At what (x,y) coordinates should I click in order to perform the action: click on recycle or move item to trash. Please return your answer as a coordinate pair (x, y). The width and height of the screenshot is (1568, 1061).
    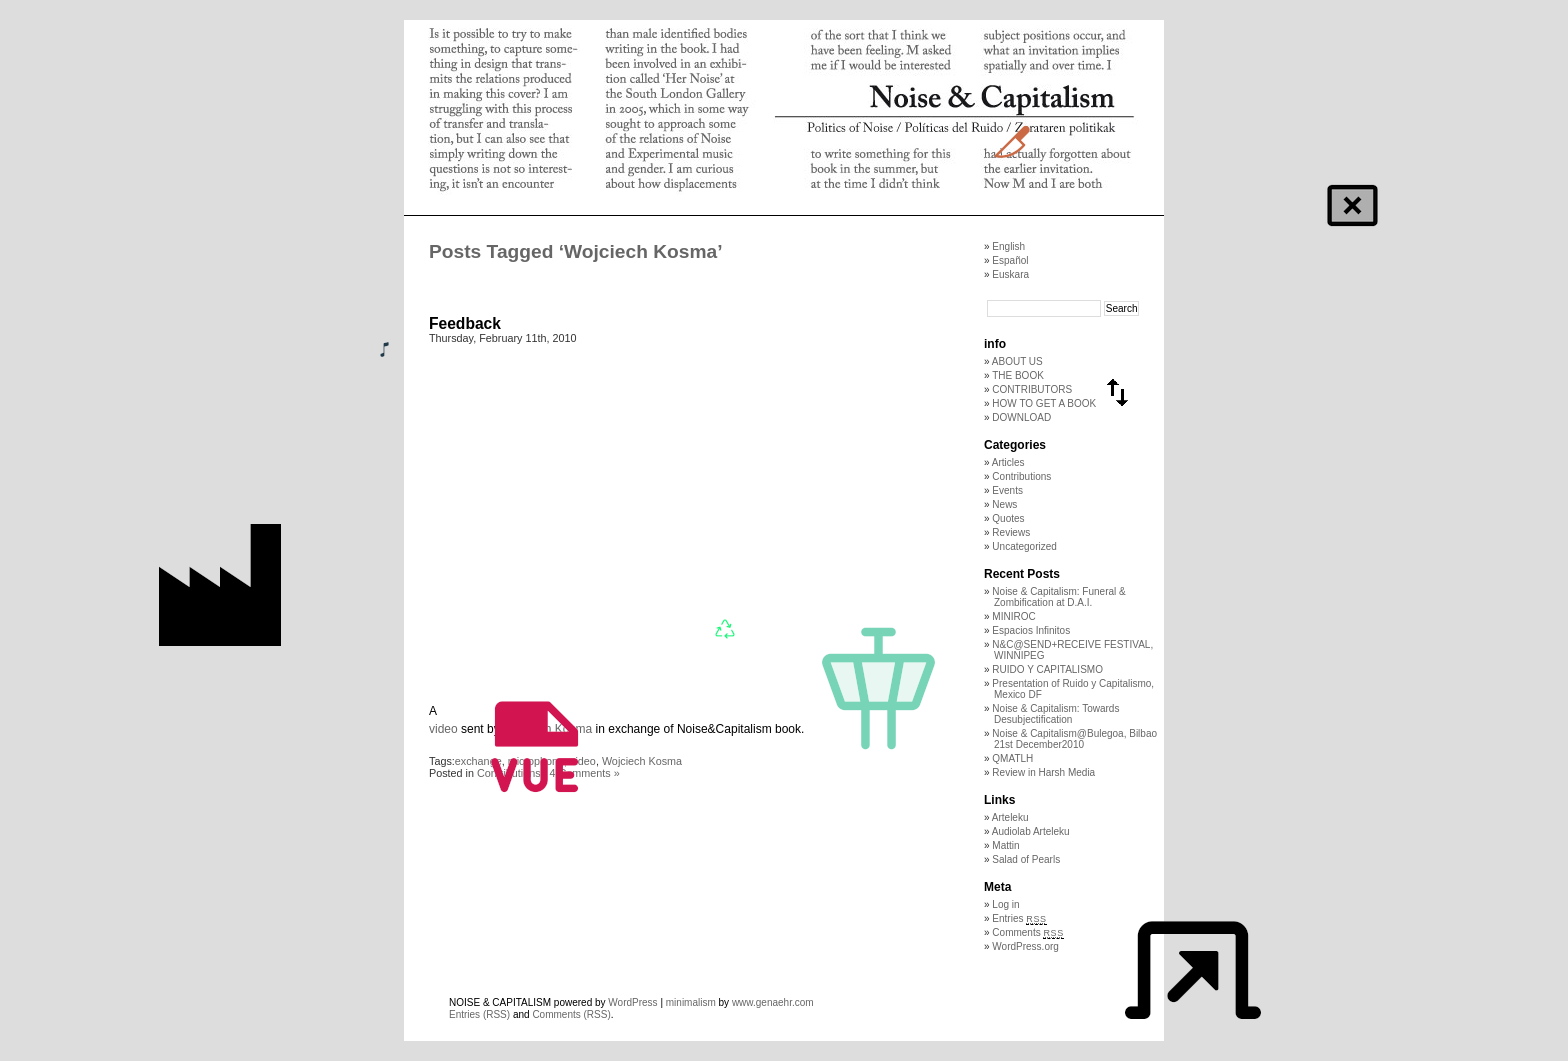
    Looking at the image, I should click on (725, 629).